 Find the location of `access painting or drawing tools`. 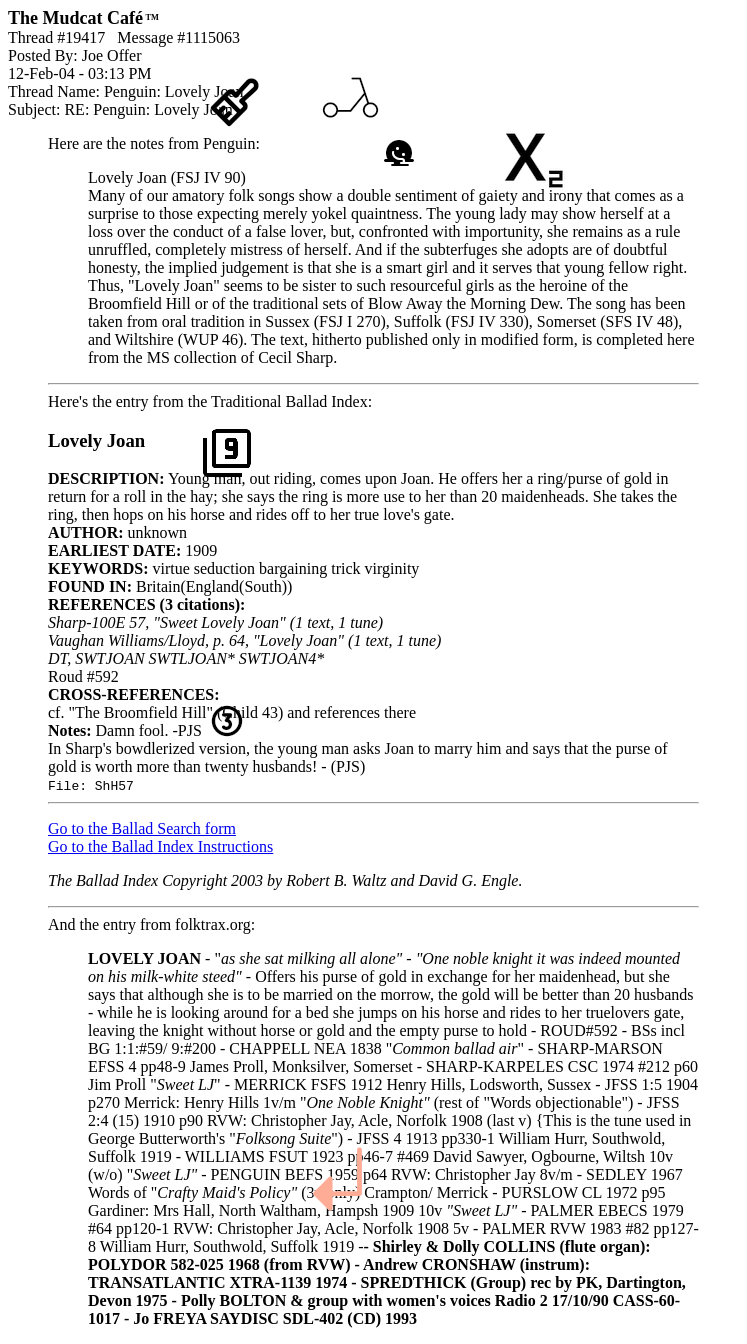

access painting or drawing tools is located at coordinates (235, 101).